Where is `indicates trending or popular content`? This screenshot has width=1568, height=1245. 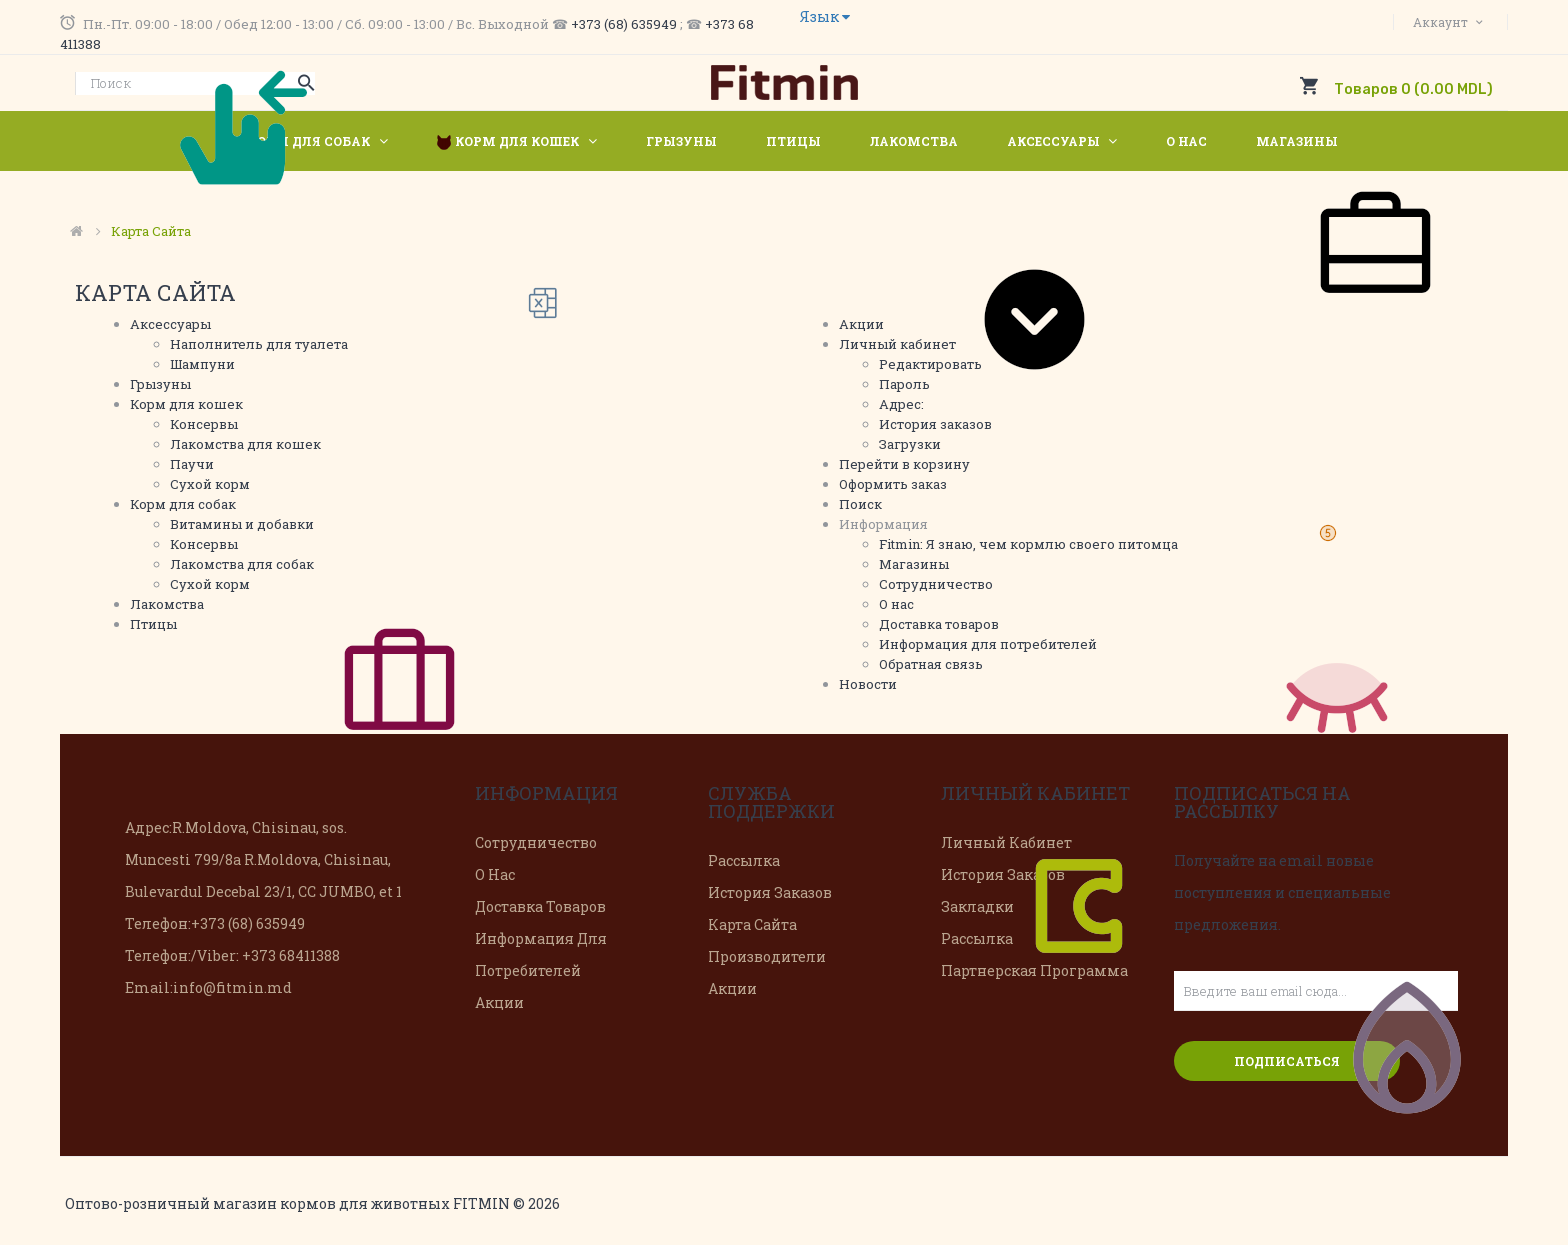
indicates trending or popular content is located at coordinates (1407, 1050).